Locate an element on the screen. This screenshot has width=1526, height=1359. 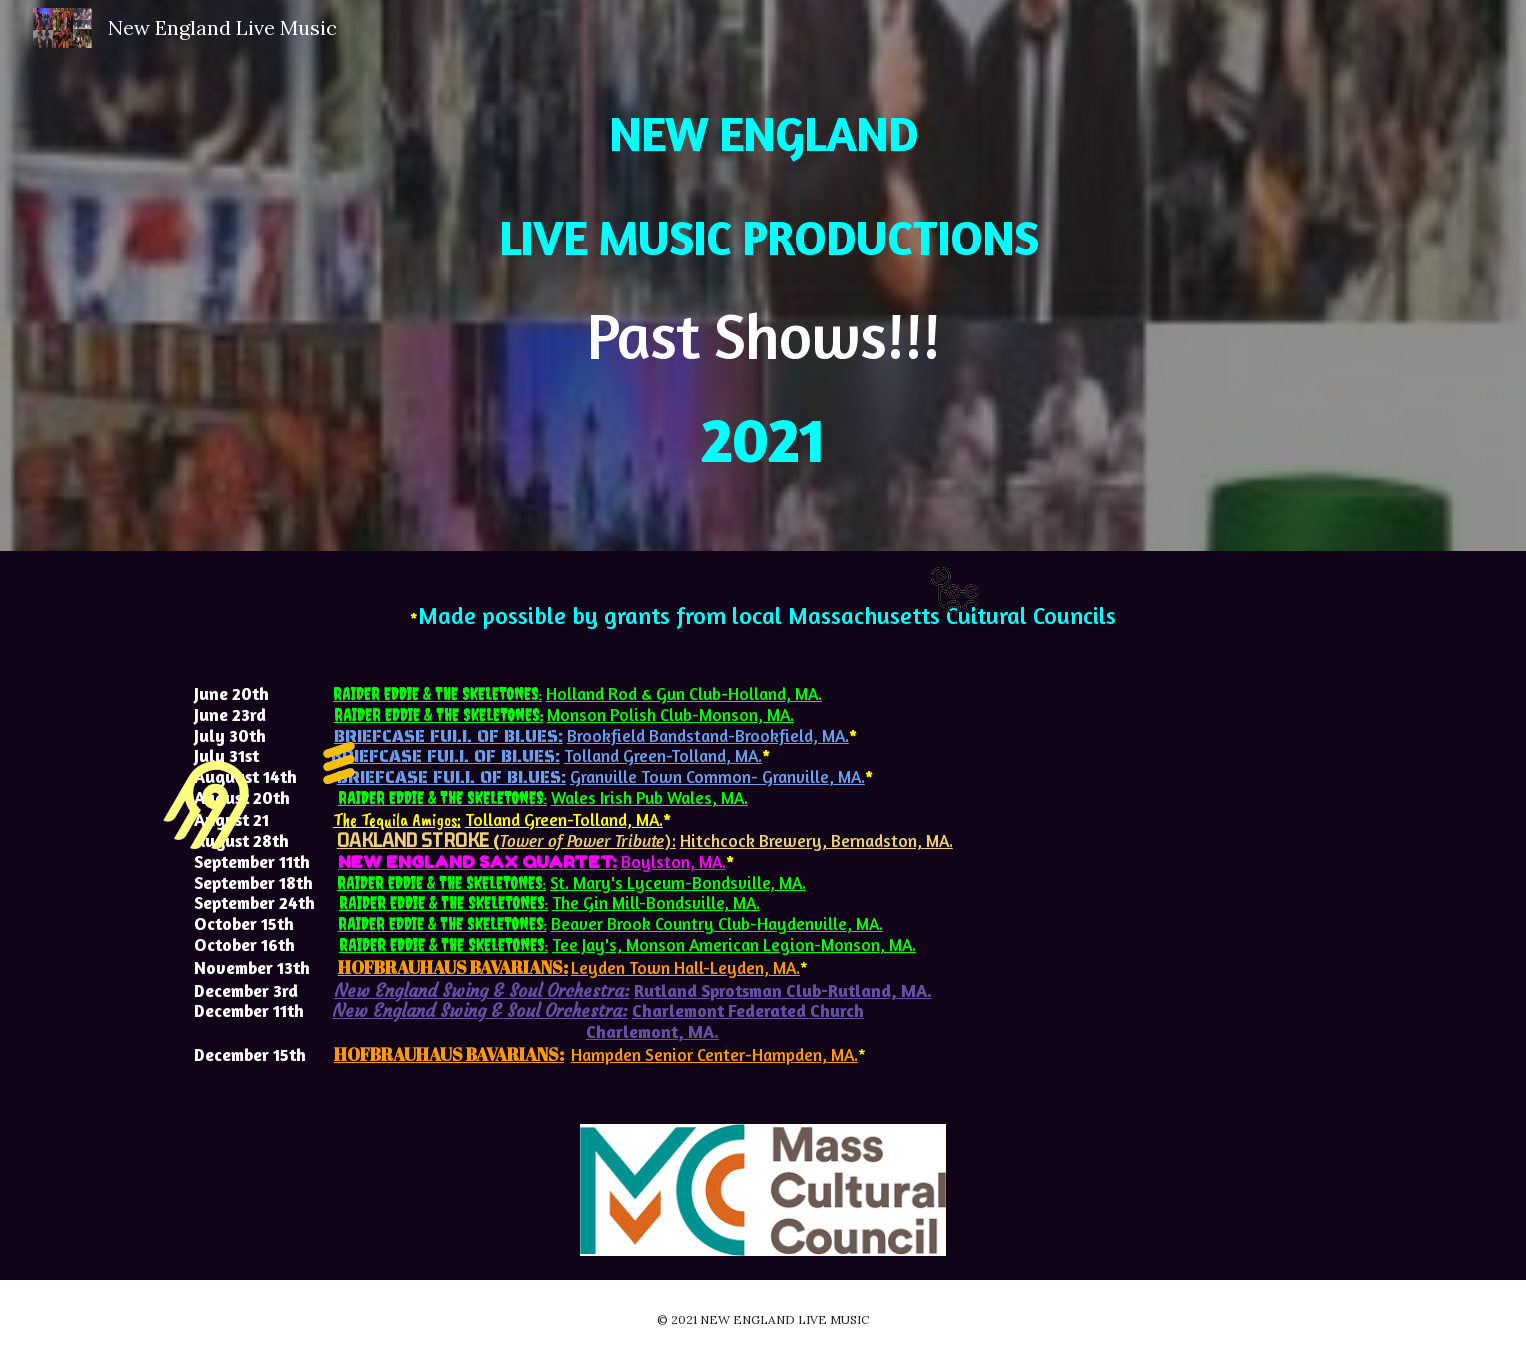
ericsson brand logo is located at coordinates (339, 763).